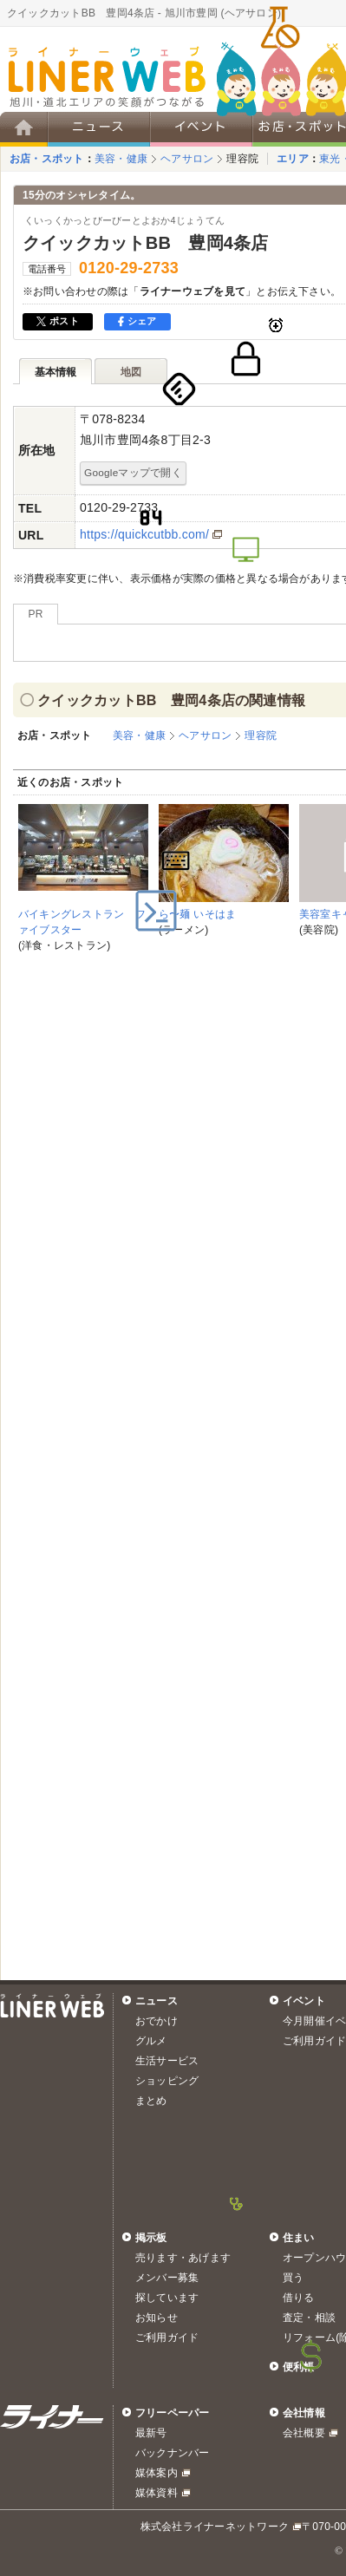 This screenshot has width=346, height=2576. Describe the element at coordinates (245, 548) in the screenshot. I see `access virtual machine settings` at that location.